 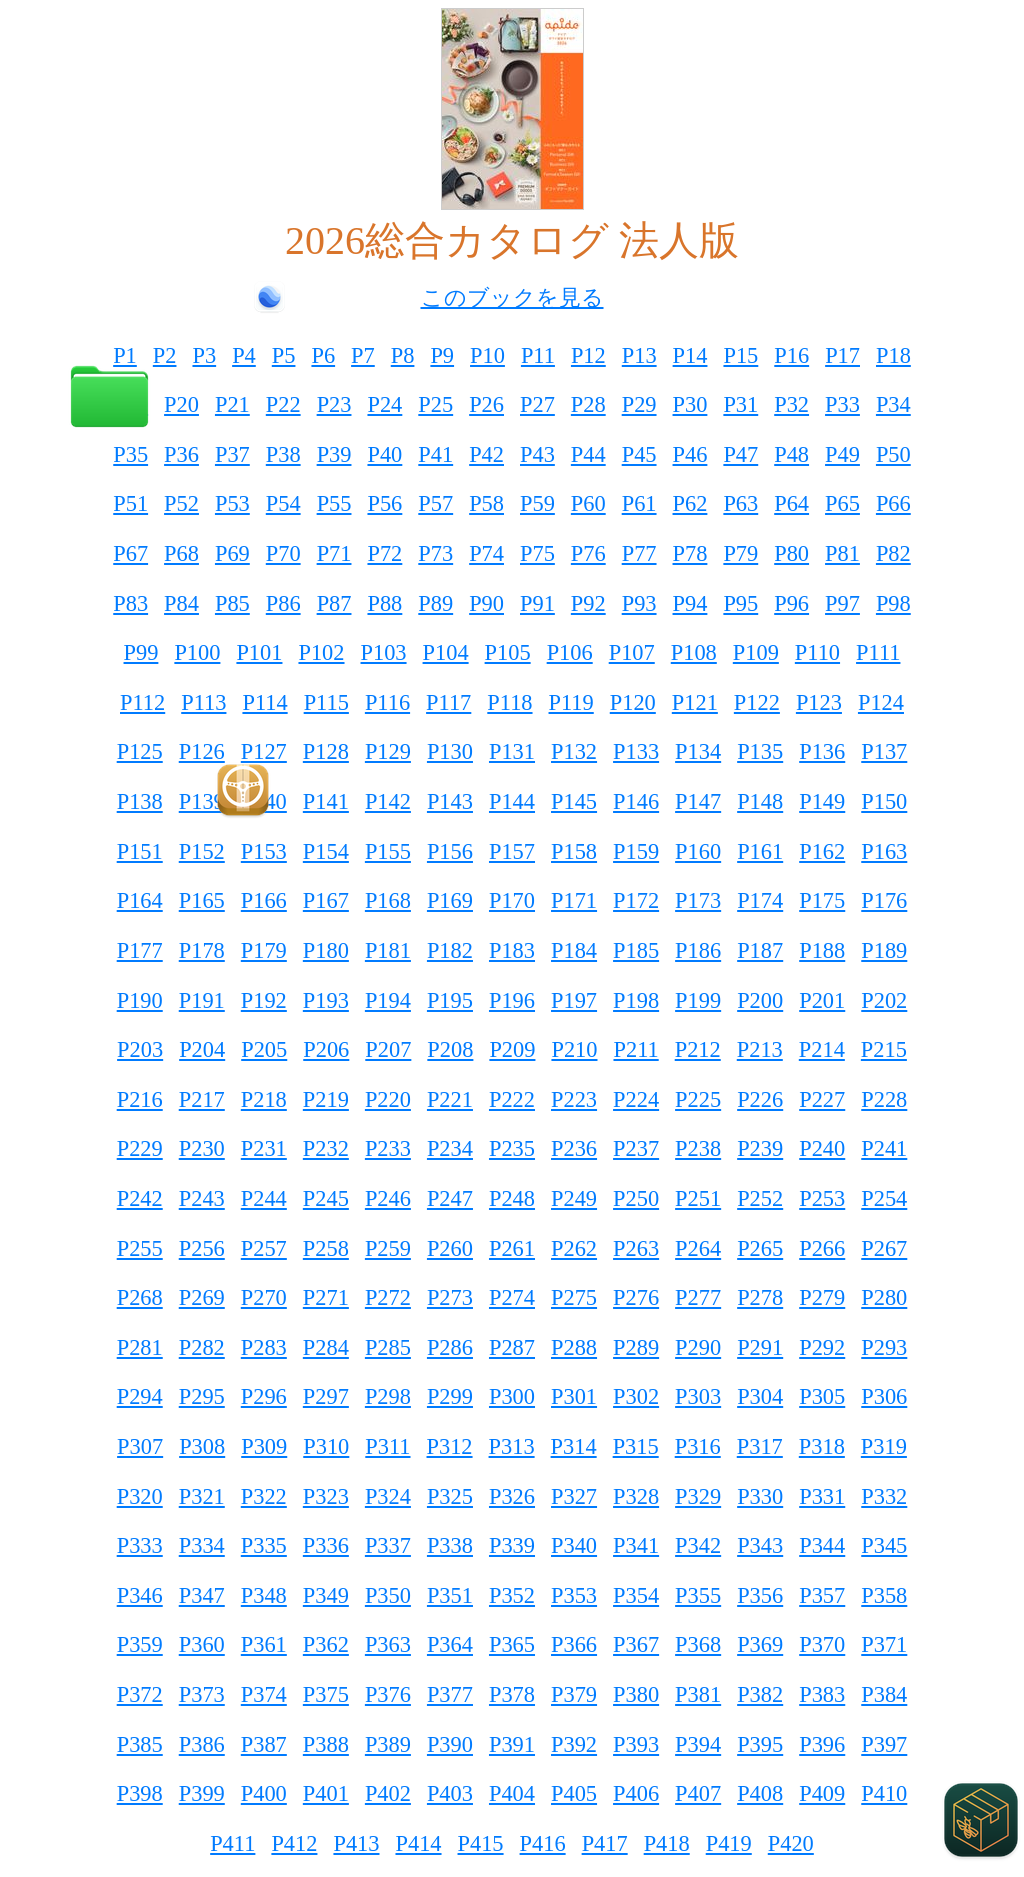 I want to click on open bee package manager application, so click(x=981, y=1820).